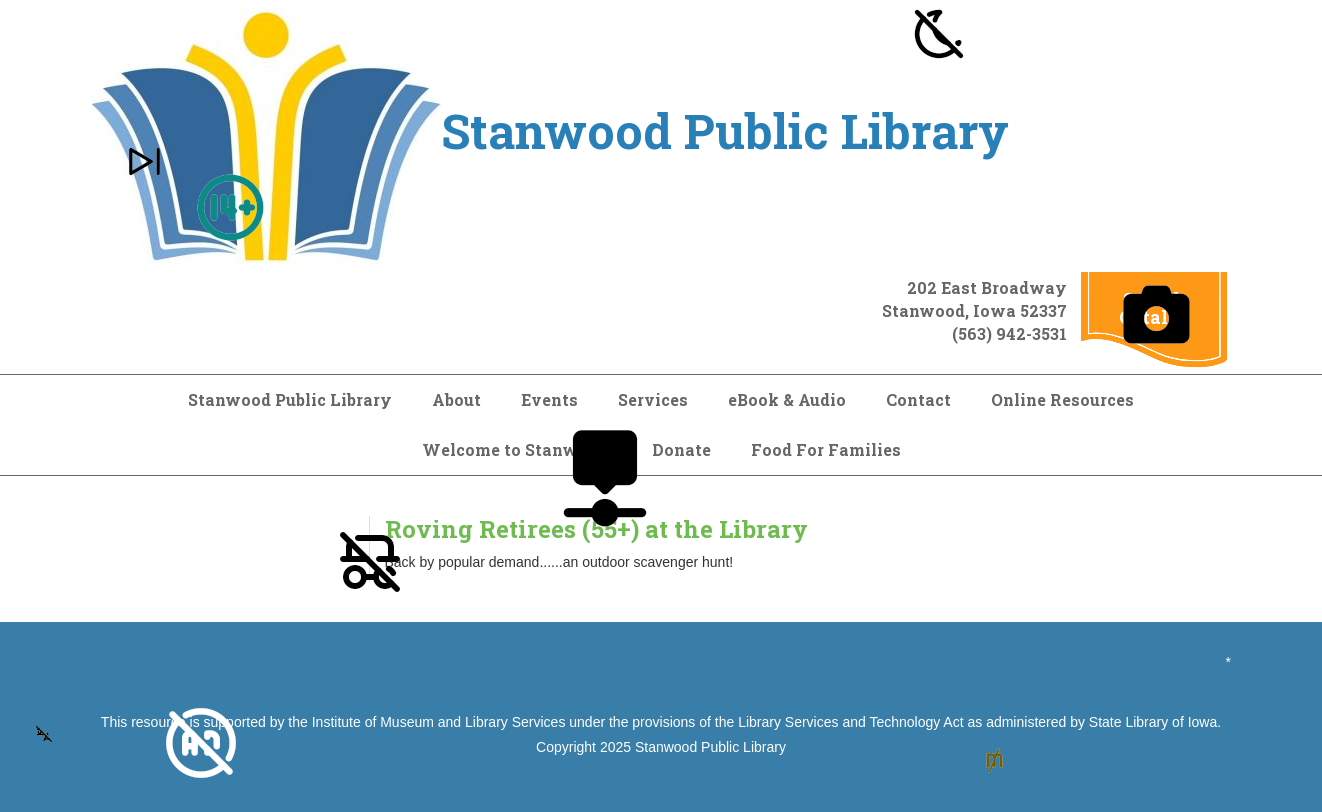  What do you see at coordinates (201, 743) in the screenshot?
I see `ad-free mode enabled` at bounding box center [201, 743].